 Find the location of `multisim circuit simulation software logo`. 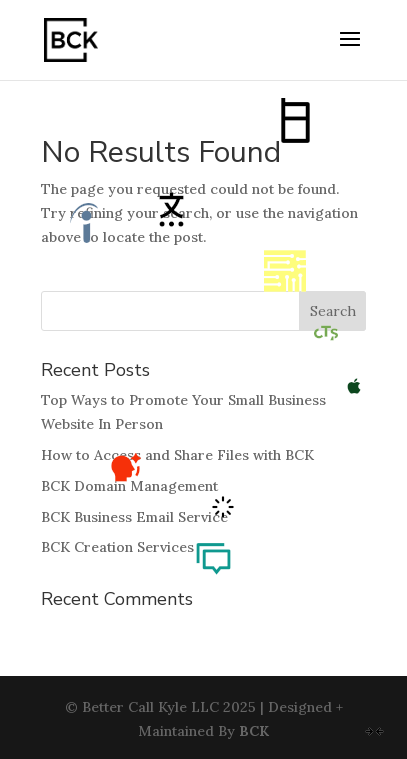

multisim circuit simulation software logo is located at coordinates (285, 271).